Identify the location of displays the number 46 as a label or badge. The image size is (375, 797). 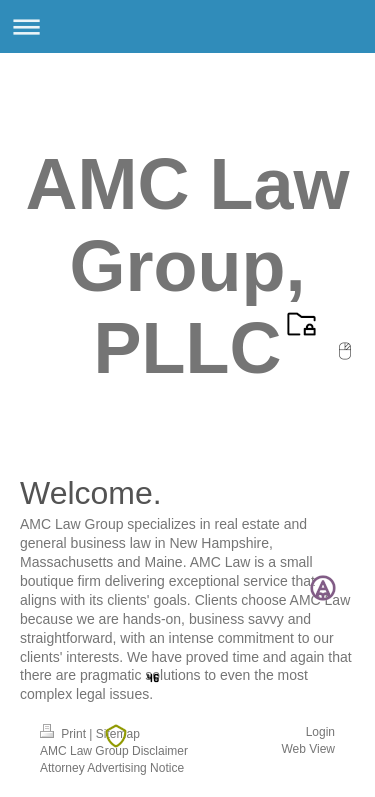
(153, 678).